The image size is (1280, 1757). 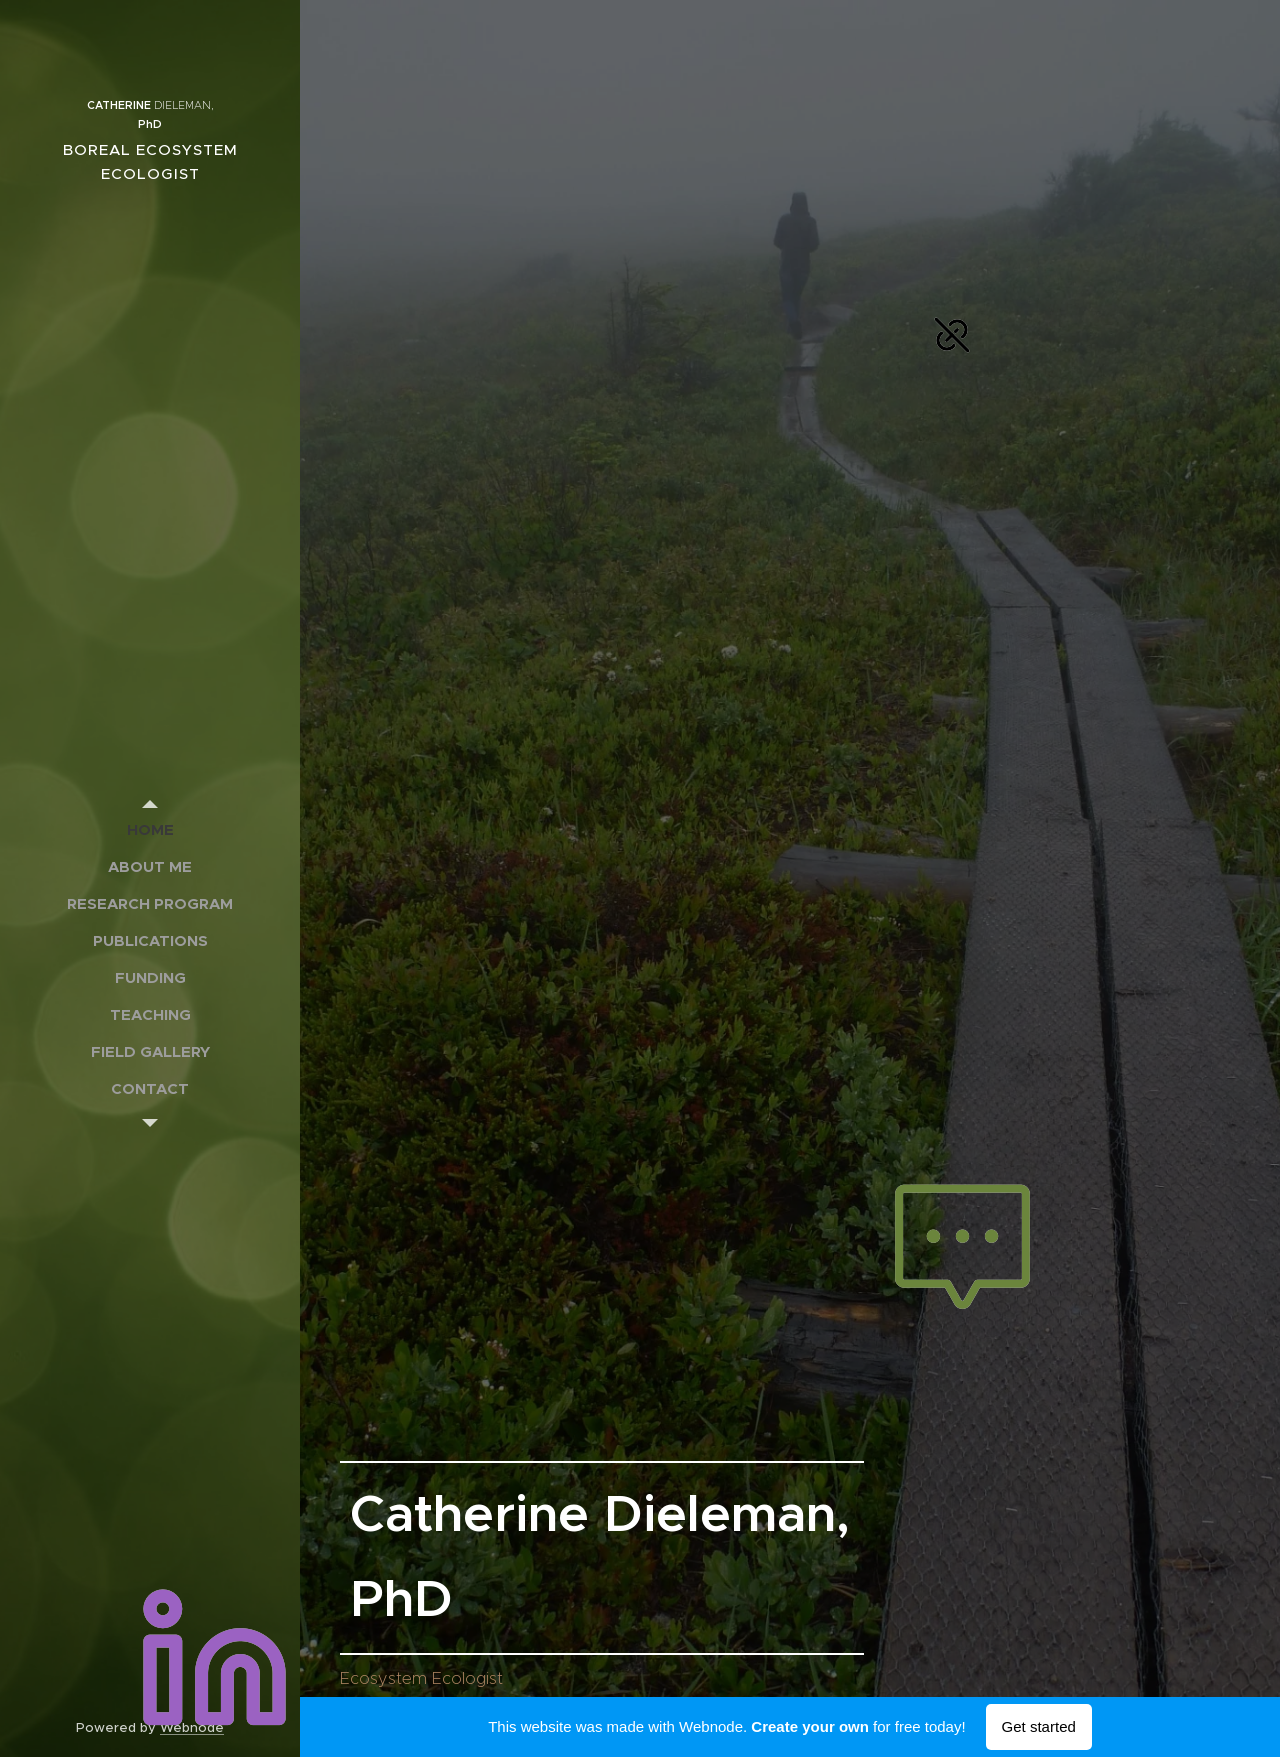 I want to click on visit linkedin profile, so click(x=214, y=1660).